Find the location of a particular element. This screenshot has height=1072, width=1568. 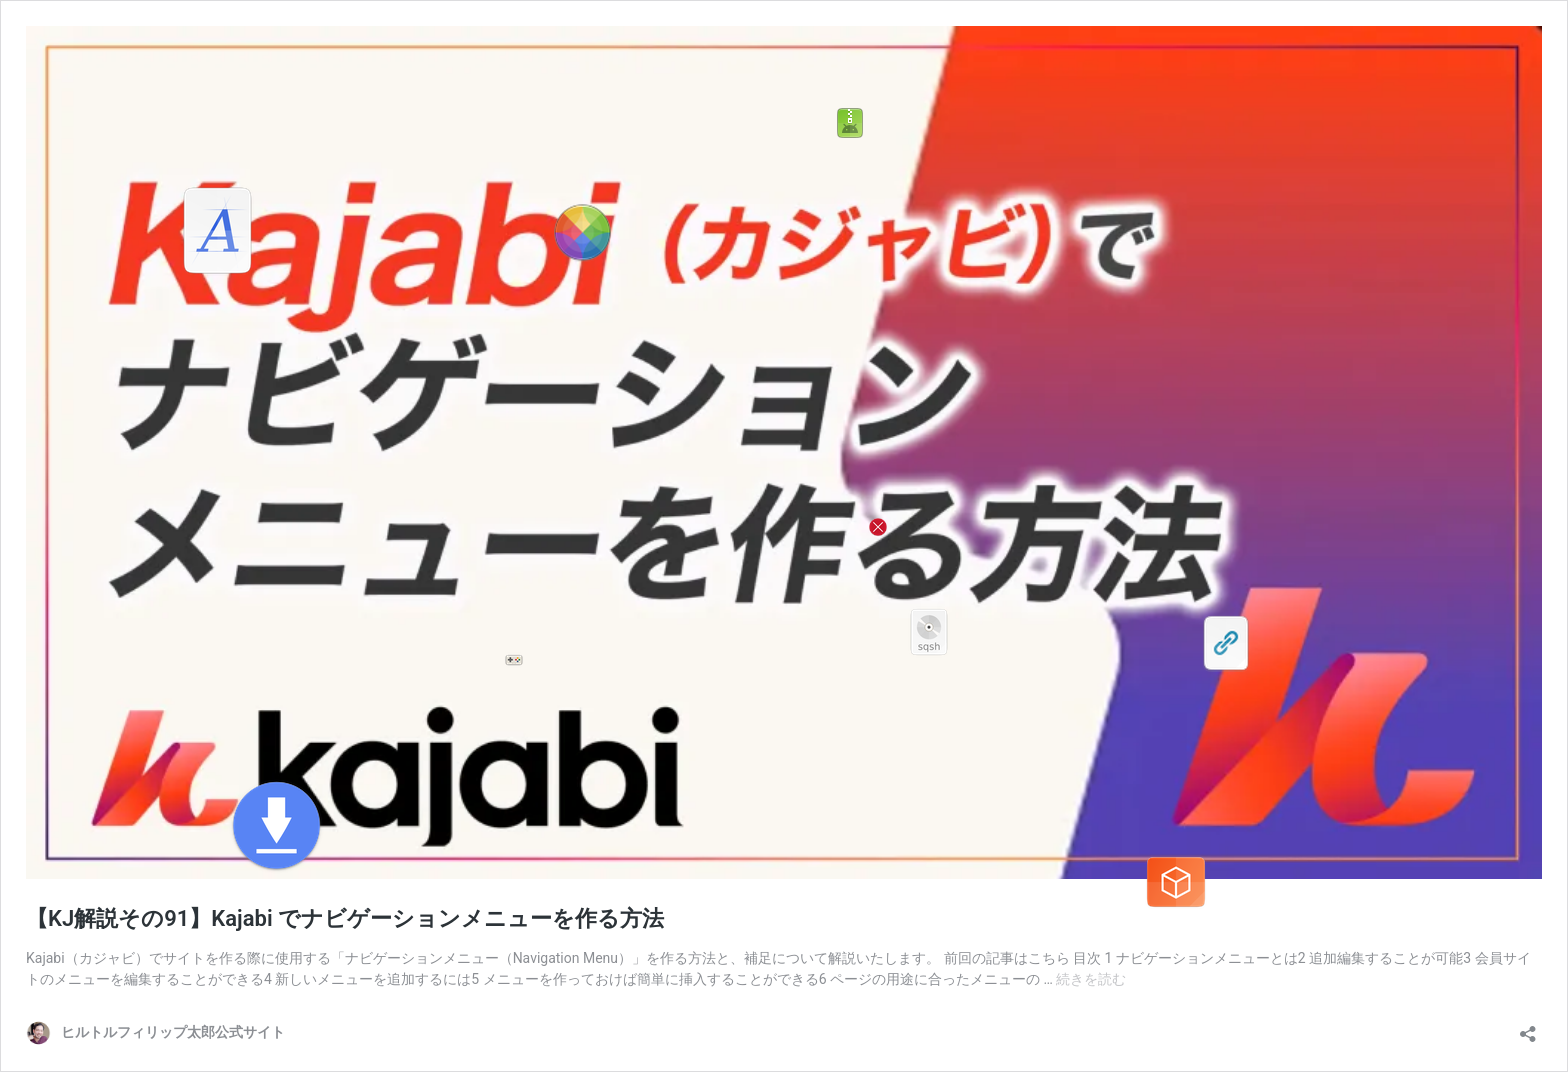

access color and theme preferences is located at coordinates (582, 232).